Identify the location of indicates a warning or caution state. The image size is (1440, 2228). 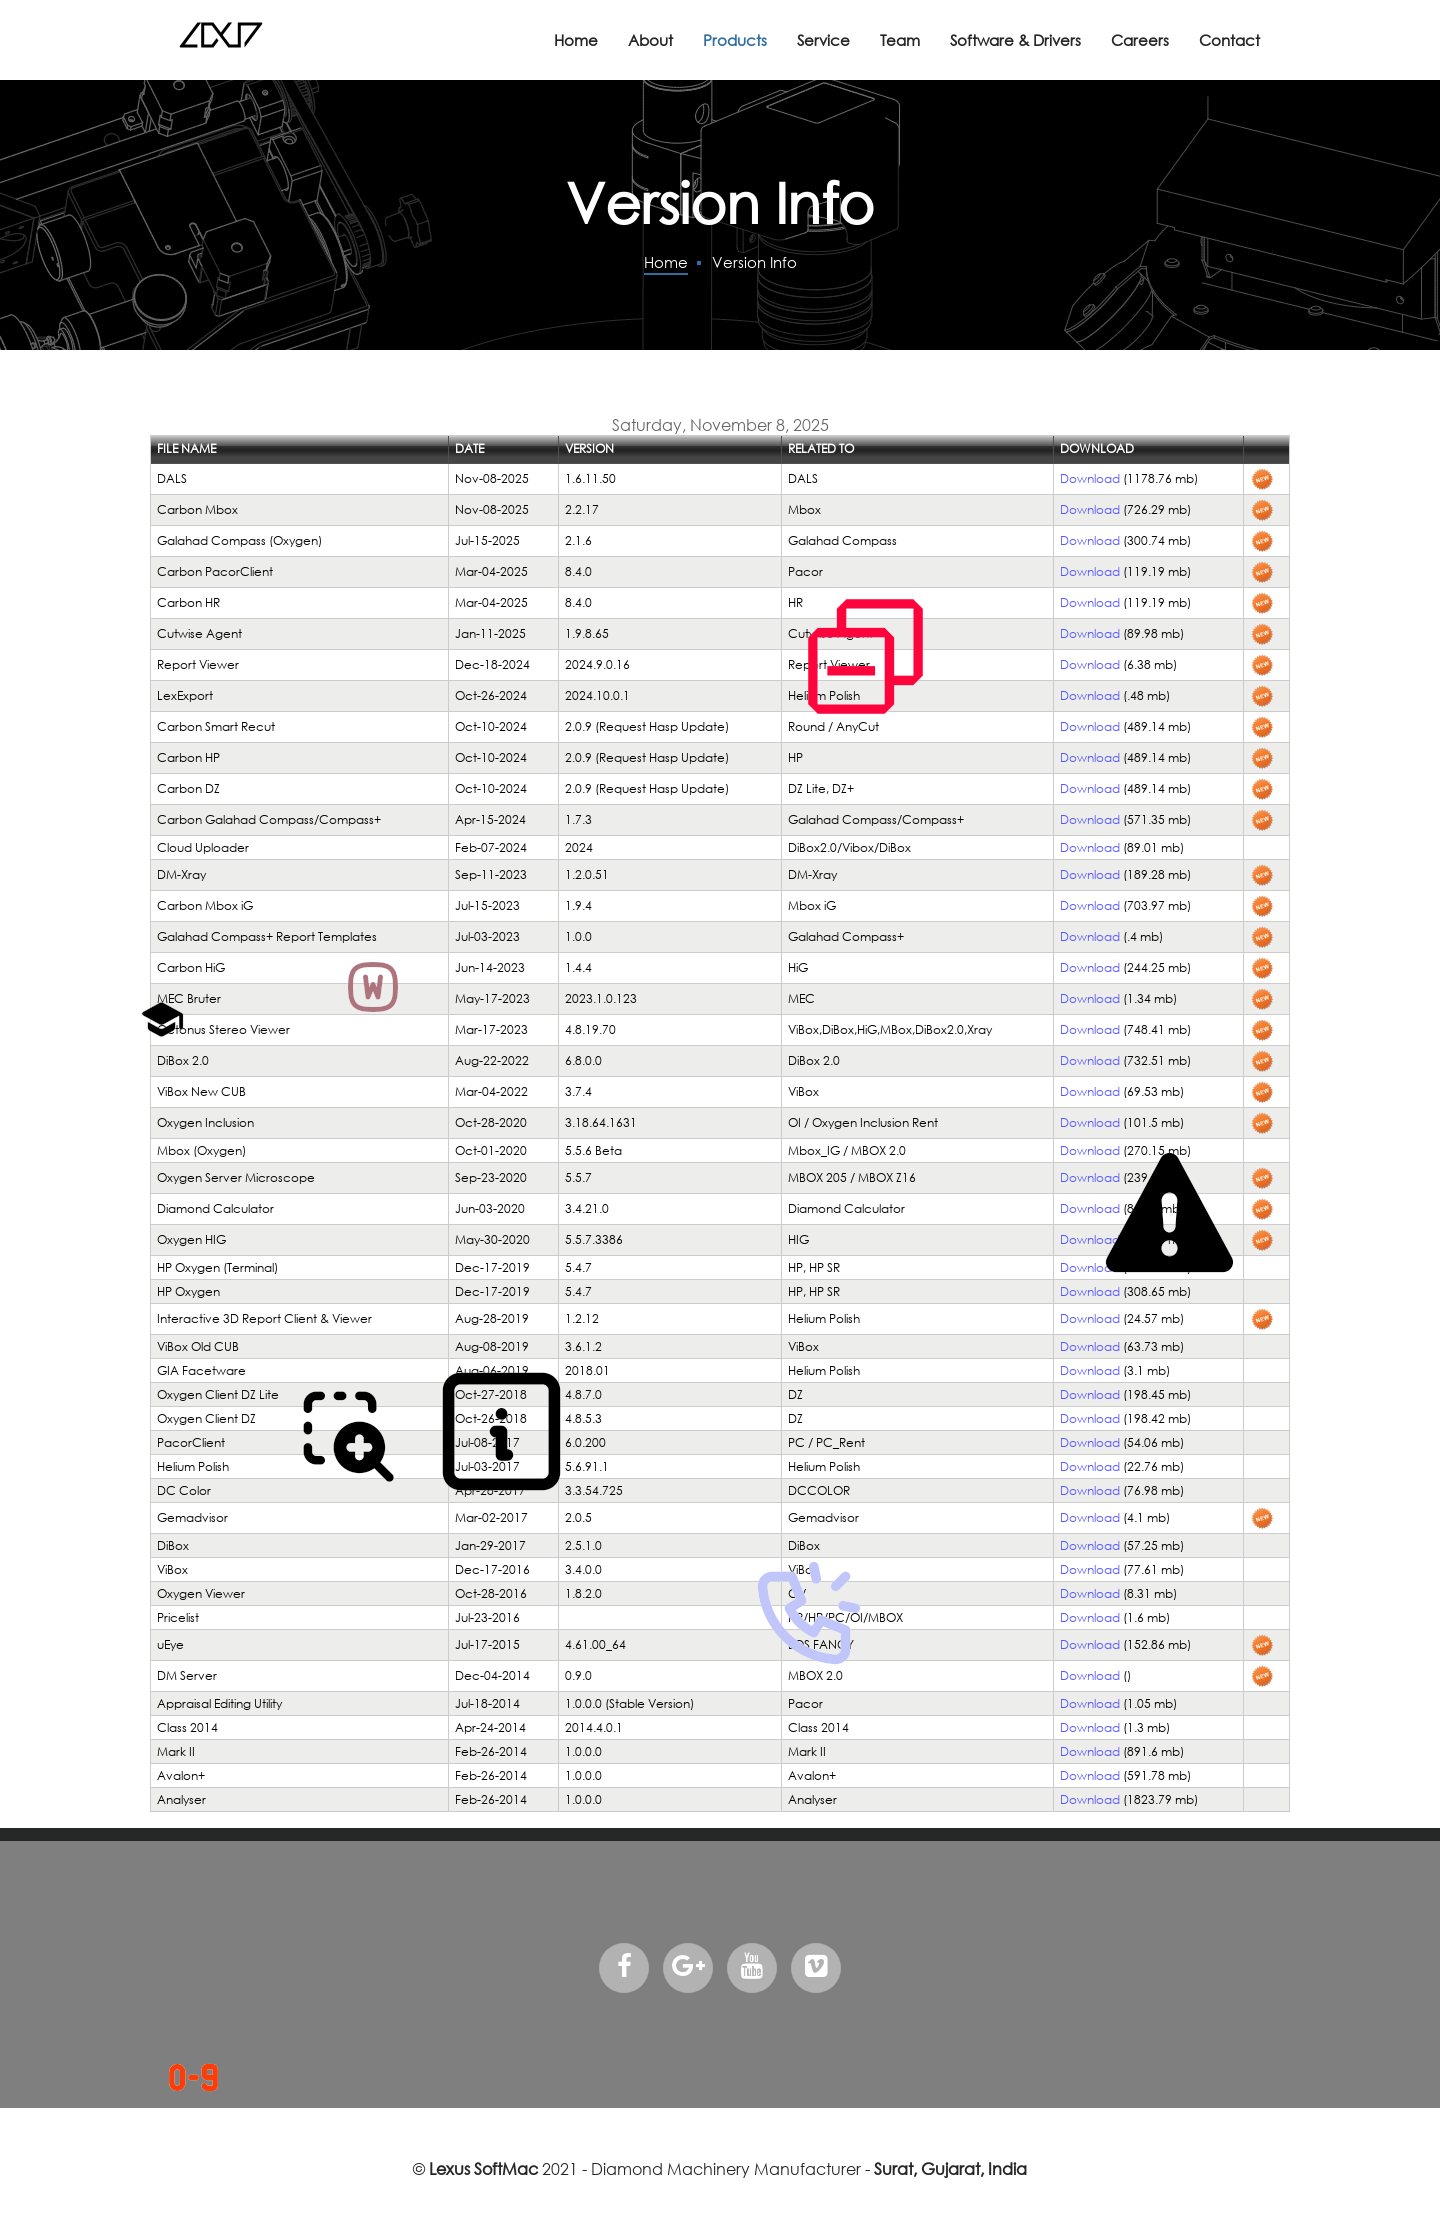
(1169, 1216).